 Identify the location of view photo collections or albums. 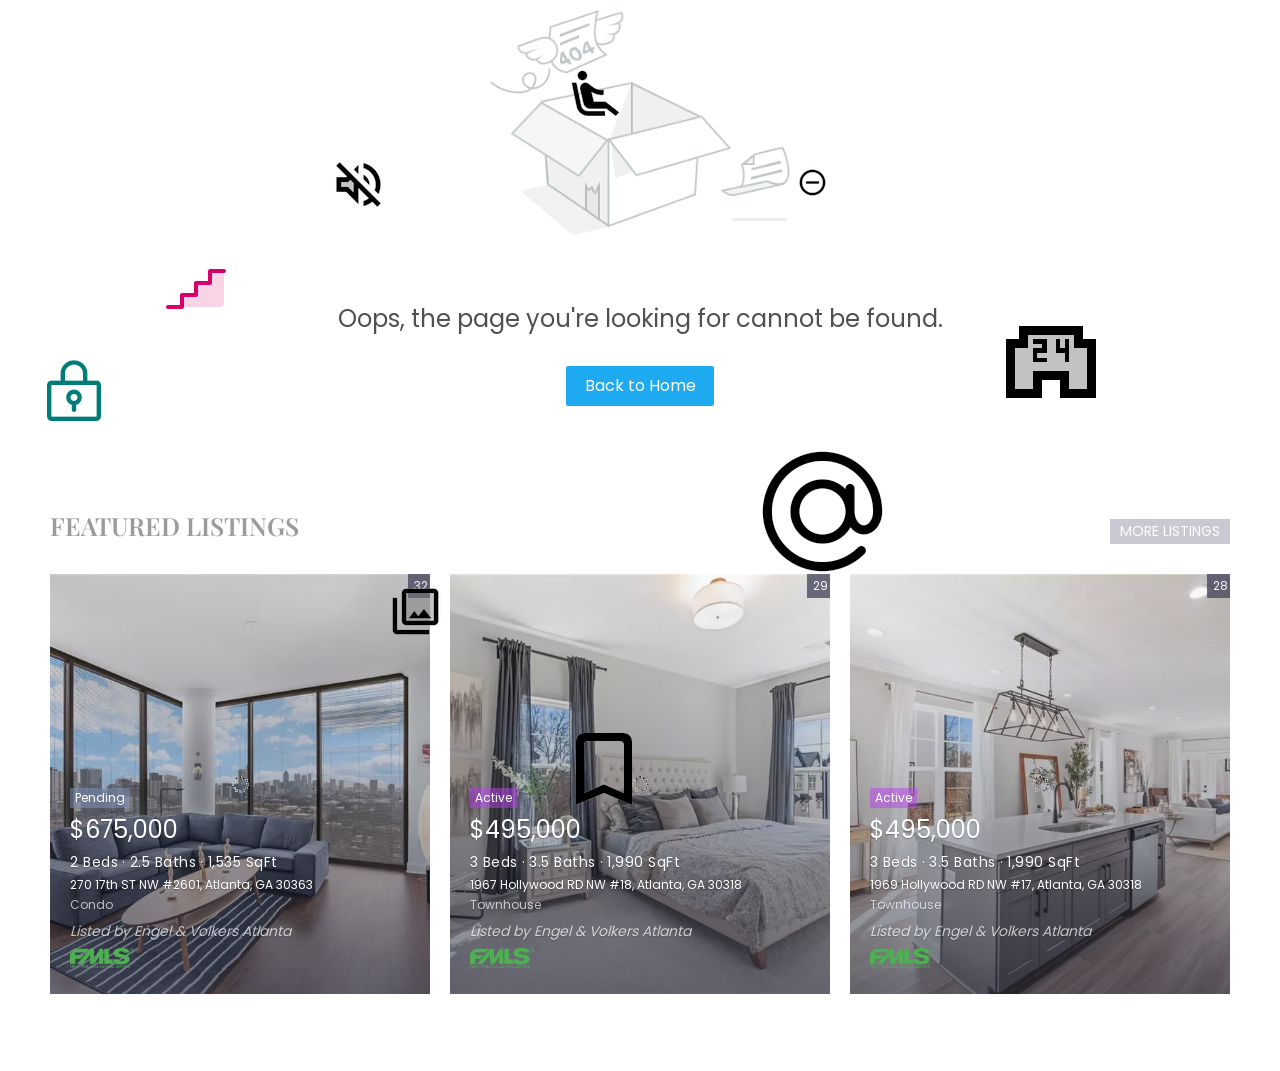
(415, 611).